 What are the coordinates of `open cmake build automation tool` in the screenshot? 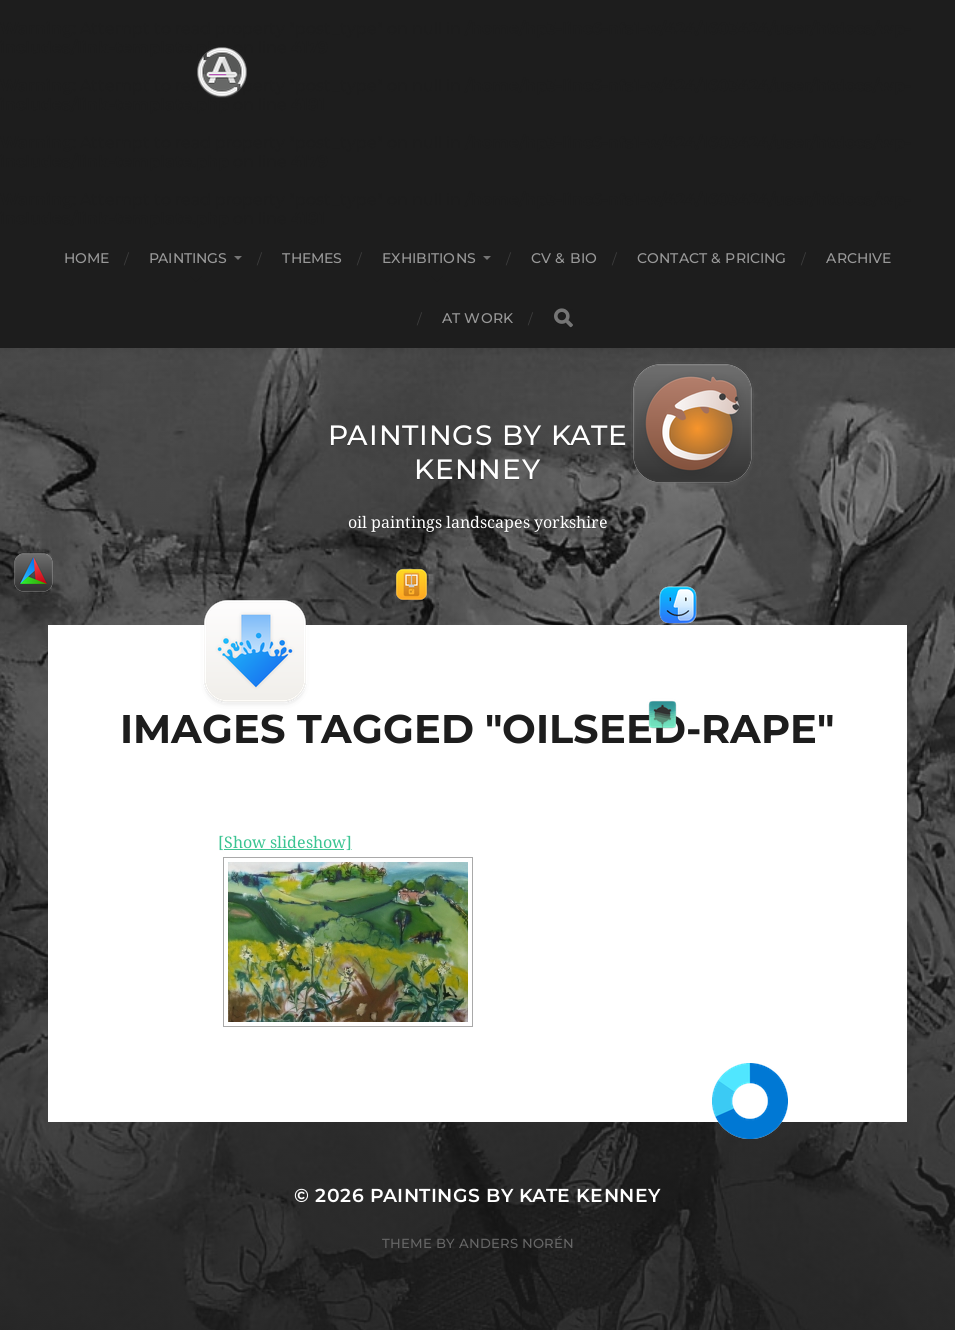 It's located at (33, 572).